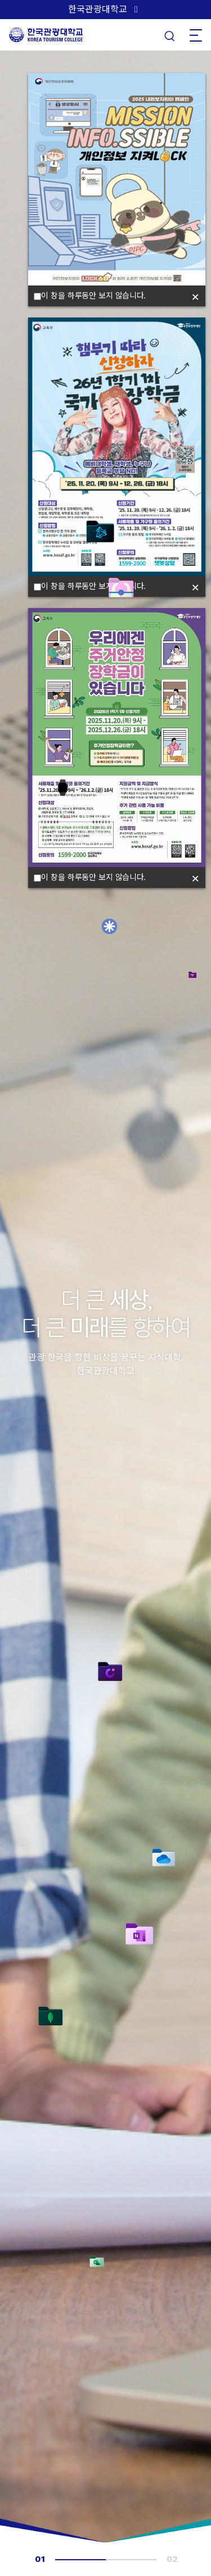  I want to click on open your Battle.net games folder, so click(100, 532).